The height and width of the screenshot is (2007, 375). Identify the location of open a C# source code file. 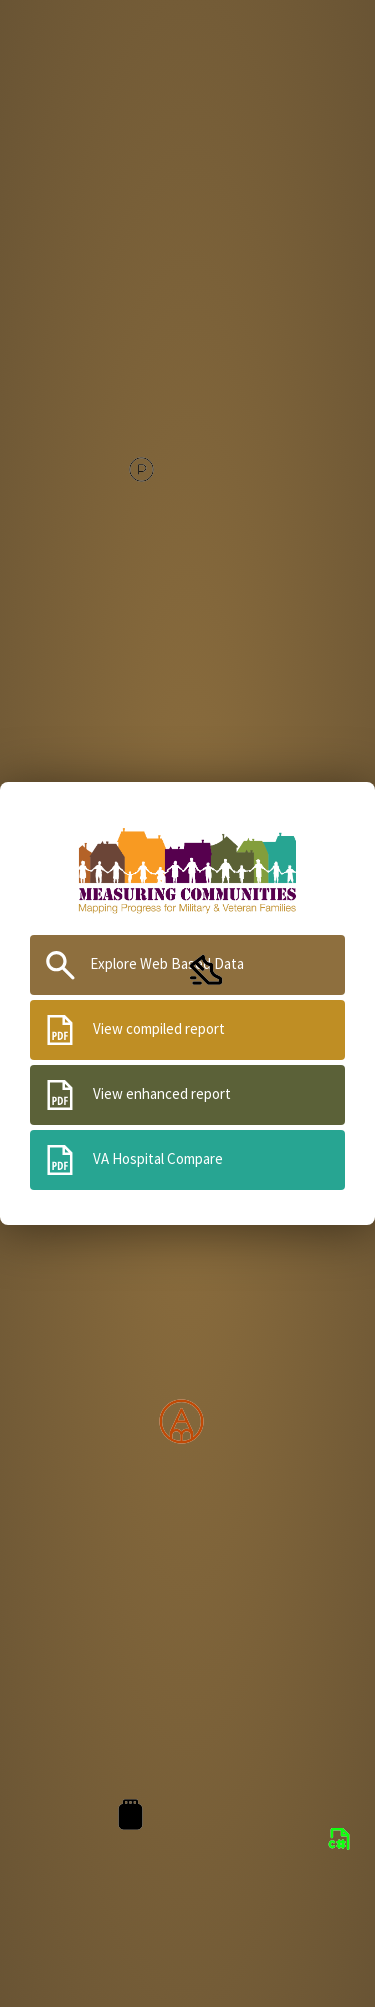
(340, 1839).